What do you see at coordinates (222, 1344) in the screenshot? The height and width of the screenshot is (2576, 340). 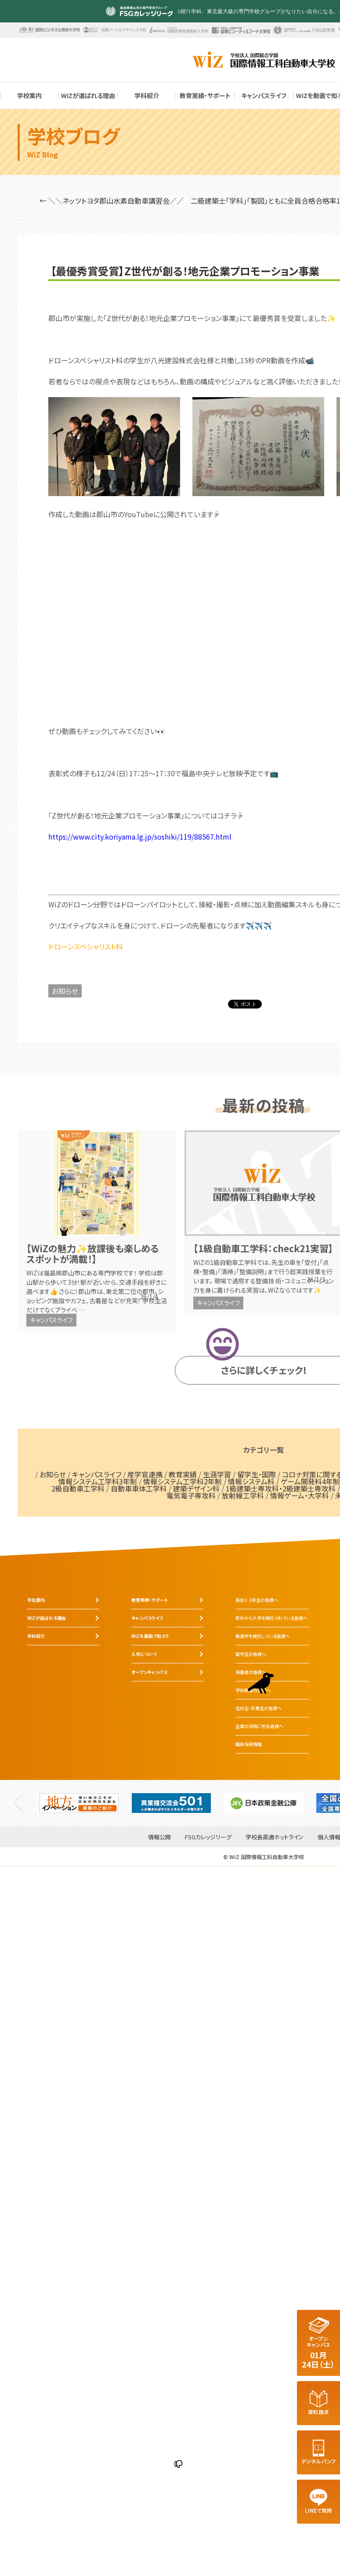 I see `react with a laughing emoji` at bounding box center [222, 1344].